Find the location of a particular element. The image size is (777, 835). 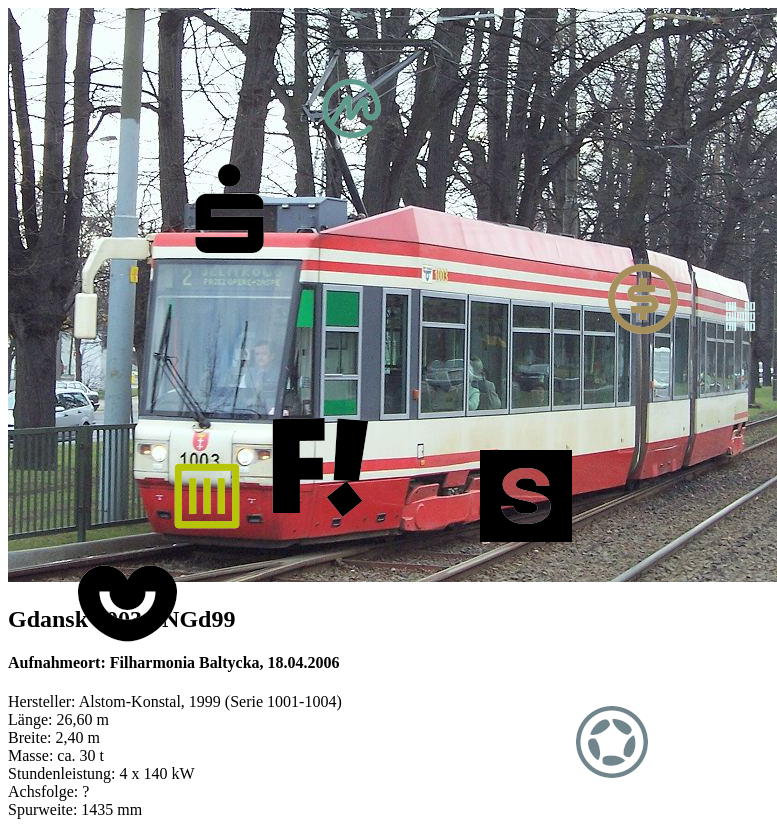

open the sahibinden app is located at coordinates (526, 496).